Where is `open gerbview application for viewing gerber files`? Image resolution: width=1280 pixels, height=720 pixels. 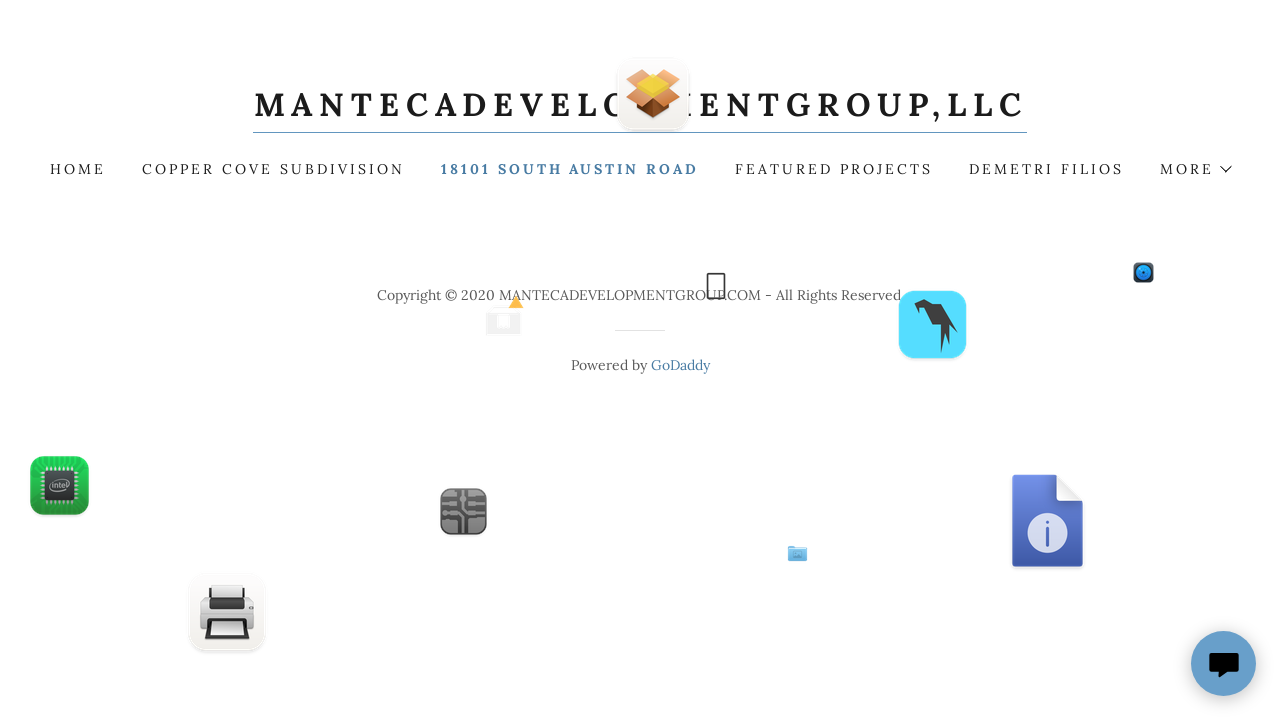 open gerbview application for viewing gerber files is located at coordinates (463, 511).